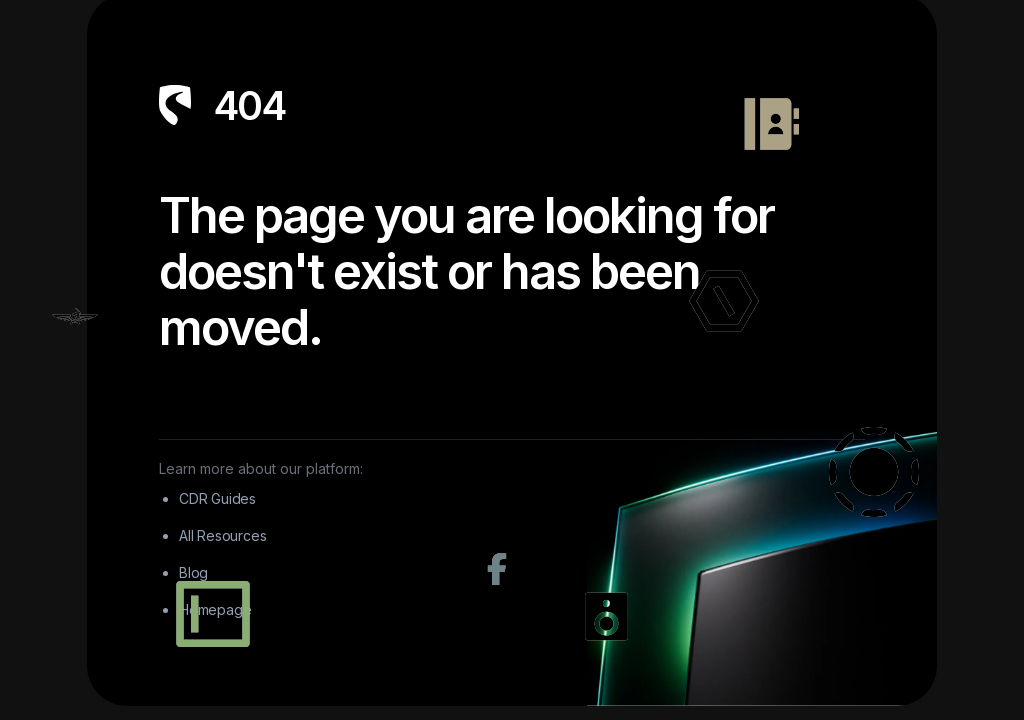 This screenshot has height=720, width=1024. I want to click on aeroflot airline logo, so click(75, 316).